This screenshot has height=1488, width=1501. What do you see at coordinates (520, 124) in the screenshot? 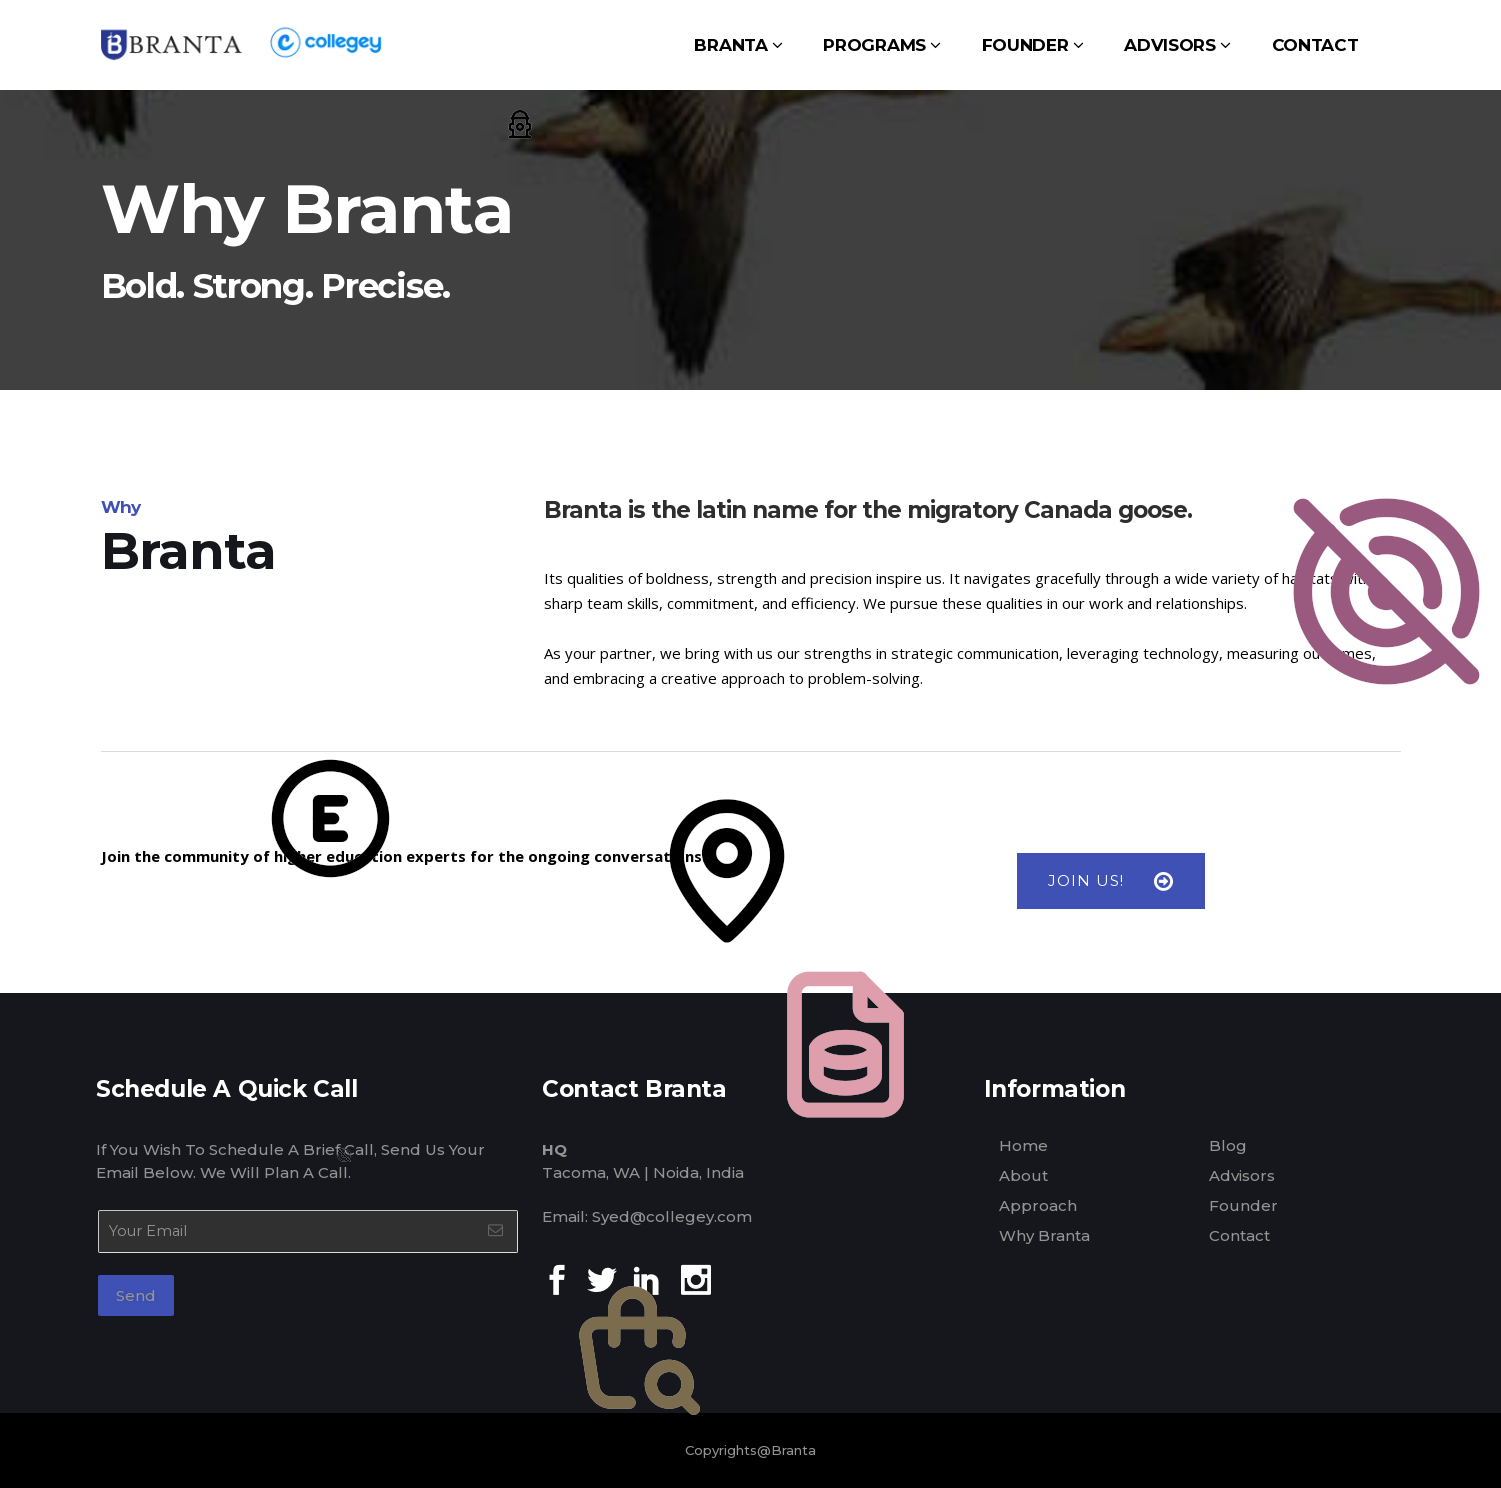
I see `indicates fire safety equipment location` at bounding box center [520, 124].